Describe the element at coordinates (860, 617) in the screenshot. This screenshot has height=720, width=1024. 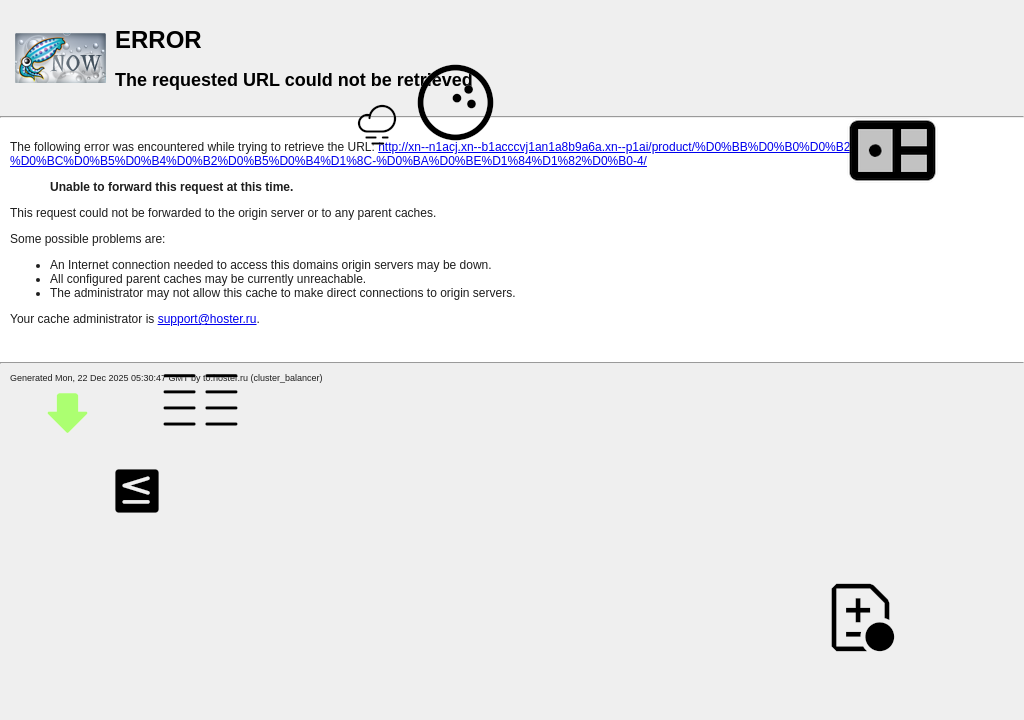
I see `view pull request with new changes` at that location.